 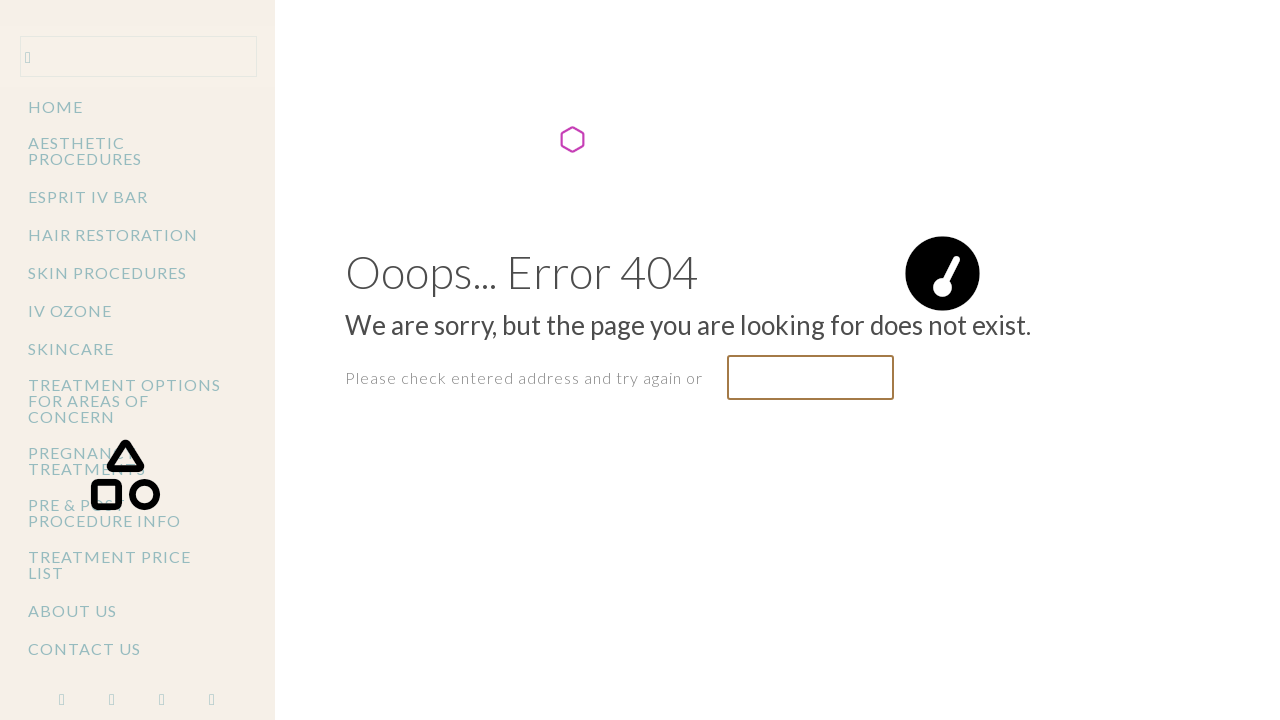 What do you see at coordinates (125, 475) in the screenshot?
I see `access shape tools or drawing options` at bounding box center [125, 475].